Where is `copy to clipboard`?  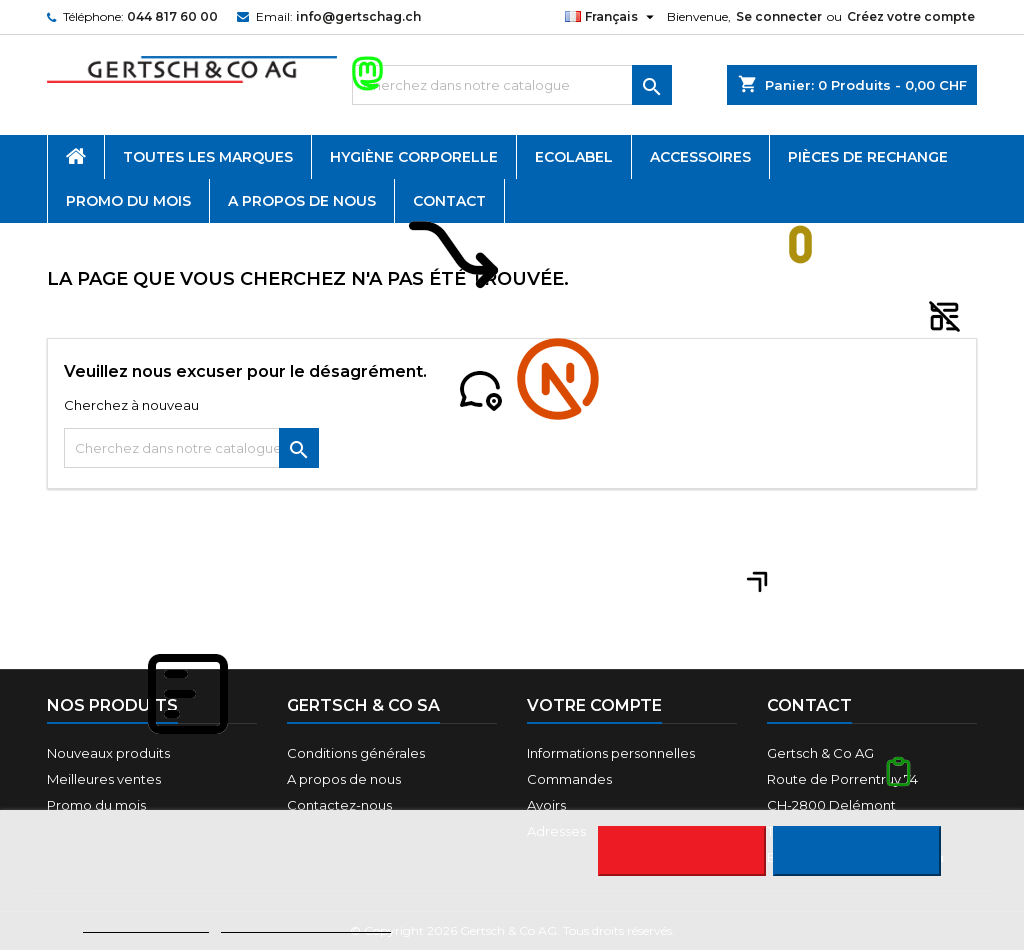 copy to clipboard is located at coordinates (898, 771).